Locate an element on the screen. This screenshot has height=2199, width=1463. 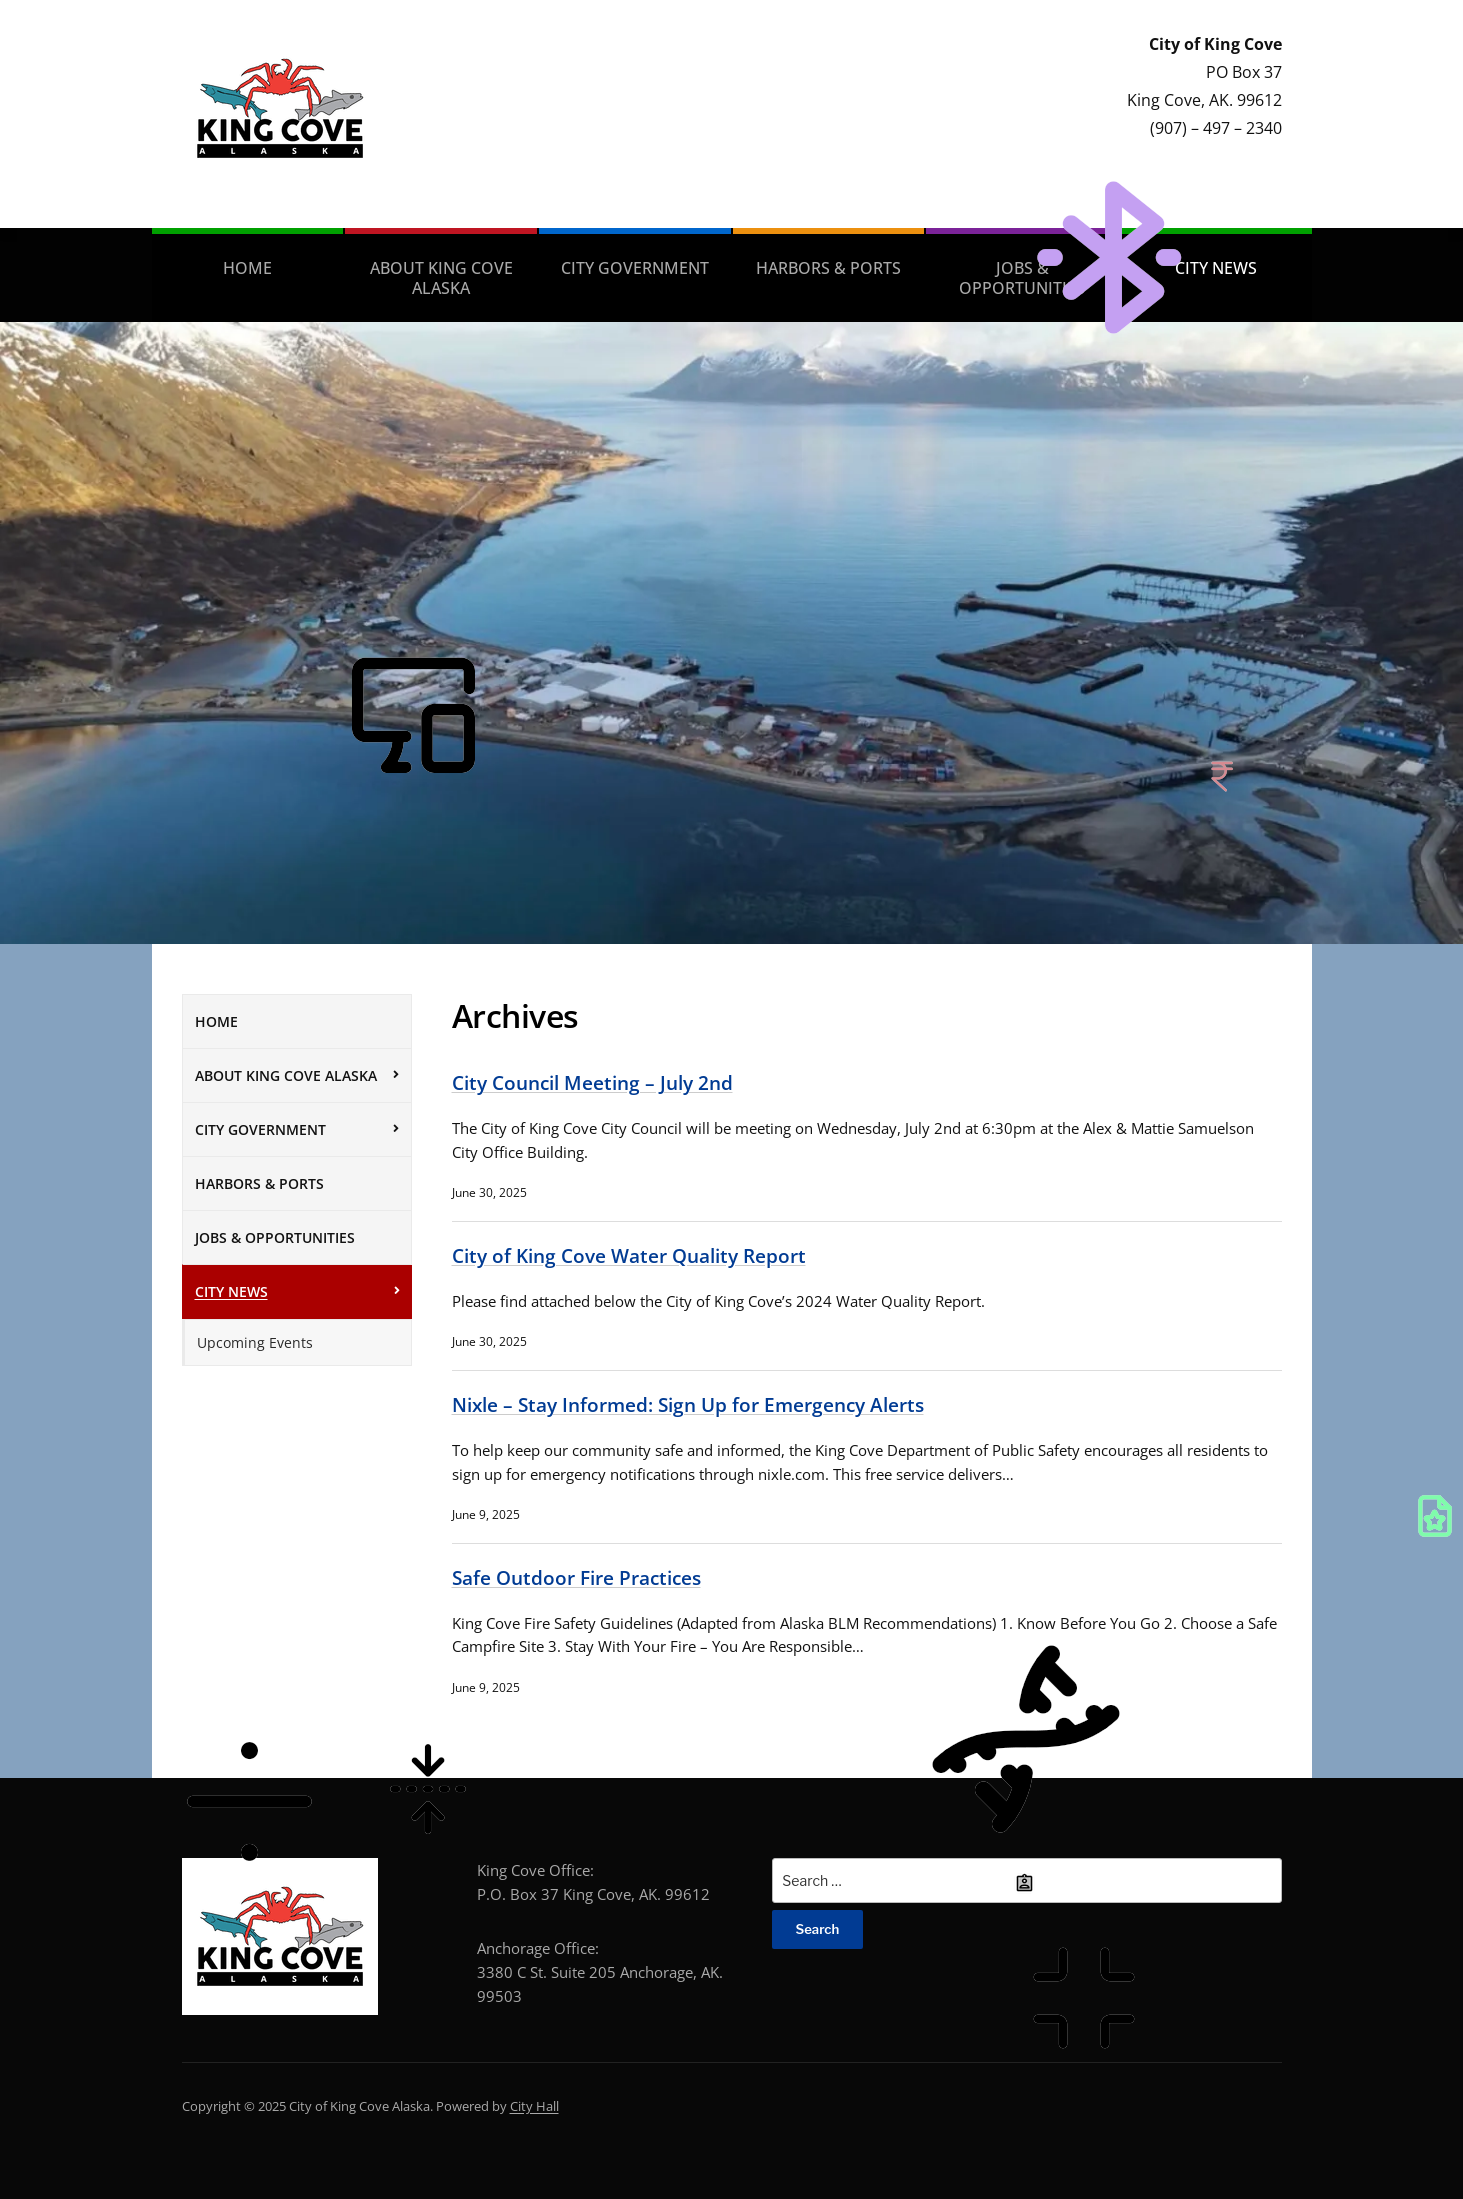
view assigned personnel or contact details is located at coordinates (1024, 1883).